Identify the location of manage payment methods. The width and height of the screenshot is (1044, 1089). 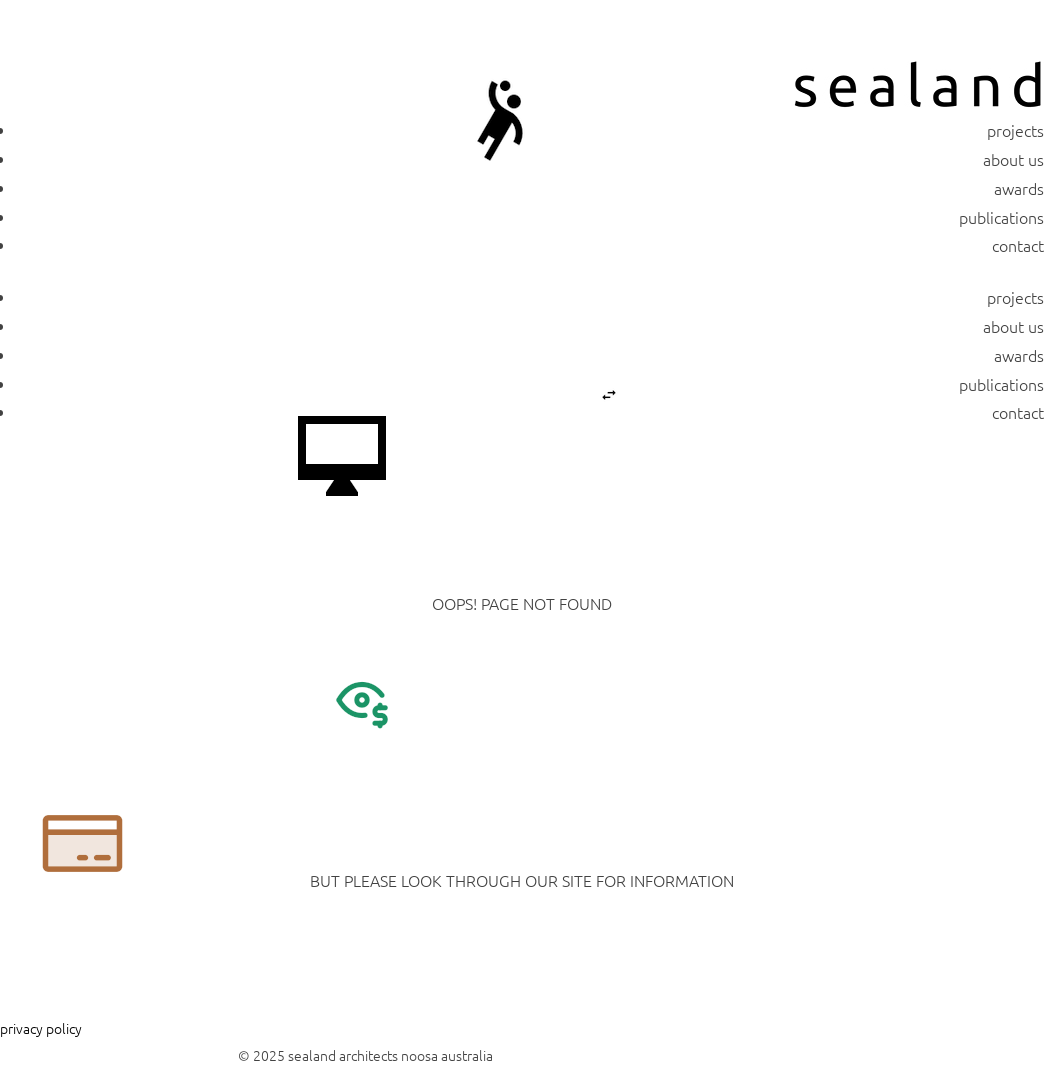
(82, 843).